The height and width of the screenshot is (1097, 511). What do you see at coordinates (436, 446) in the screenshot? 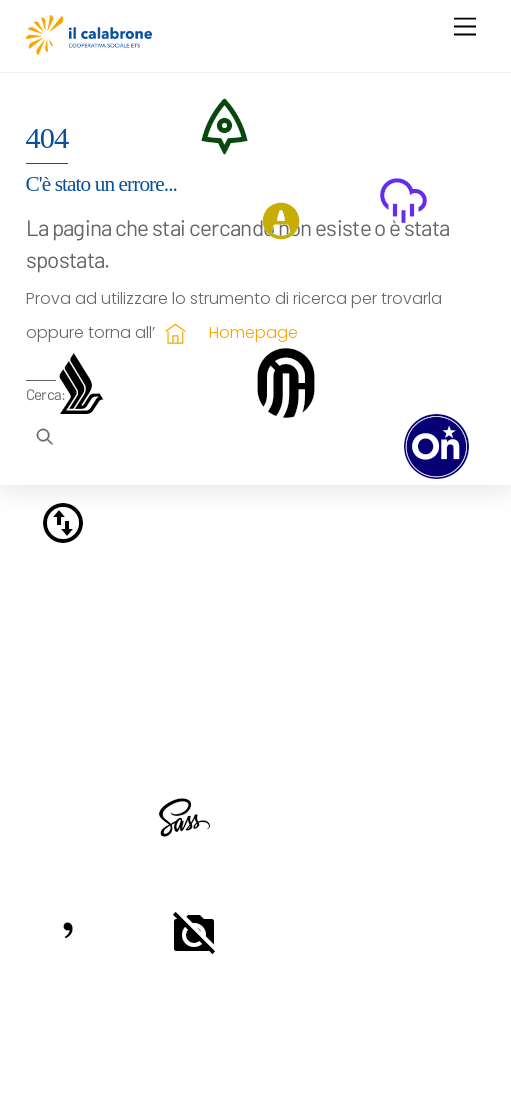
I see `access OnStar connected vehicle services` at bounding box center [436, 446].